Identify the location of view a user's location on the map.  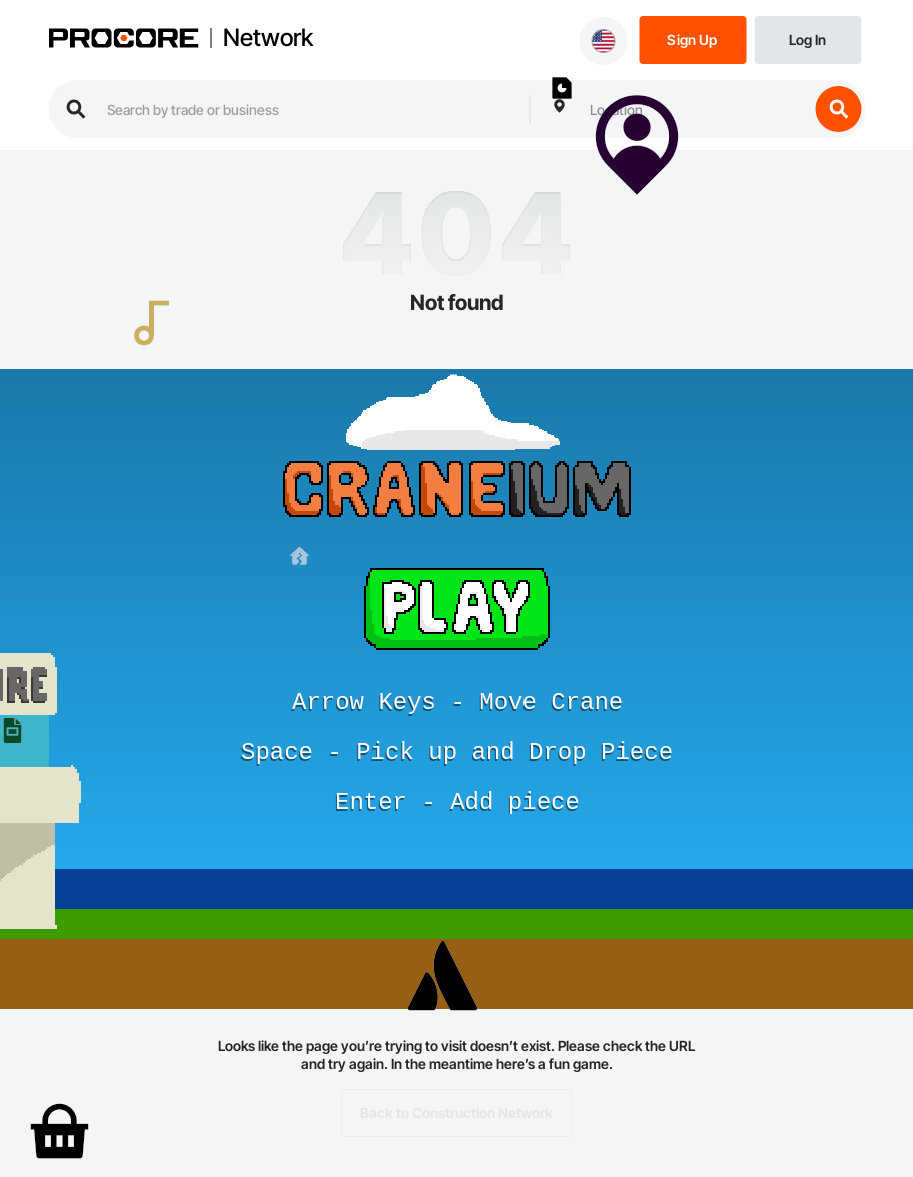
(637, 141).